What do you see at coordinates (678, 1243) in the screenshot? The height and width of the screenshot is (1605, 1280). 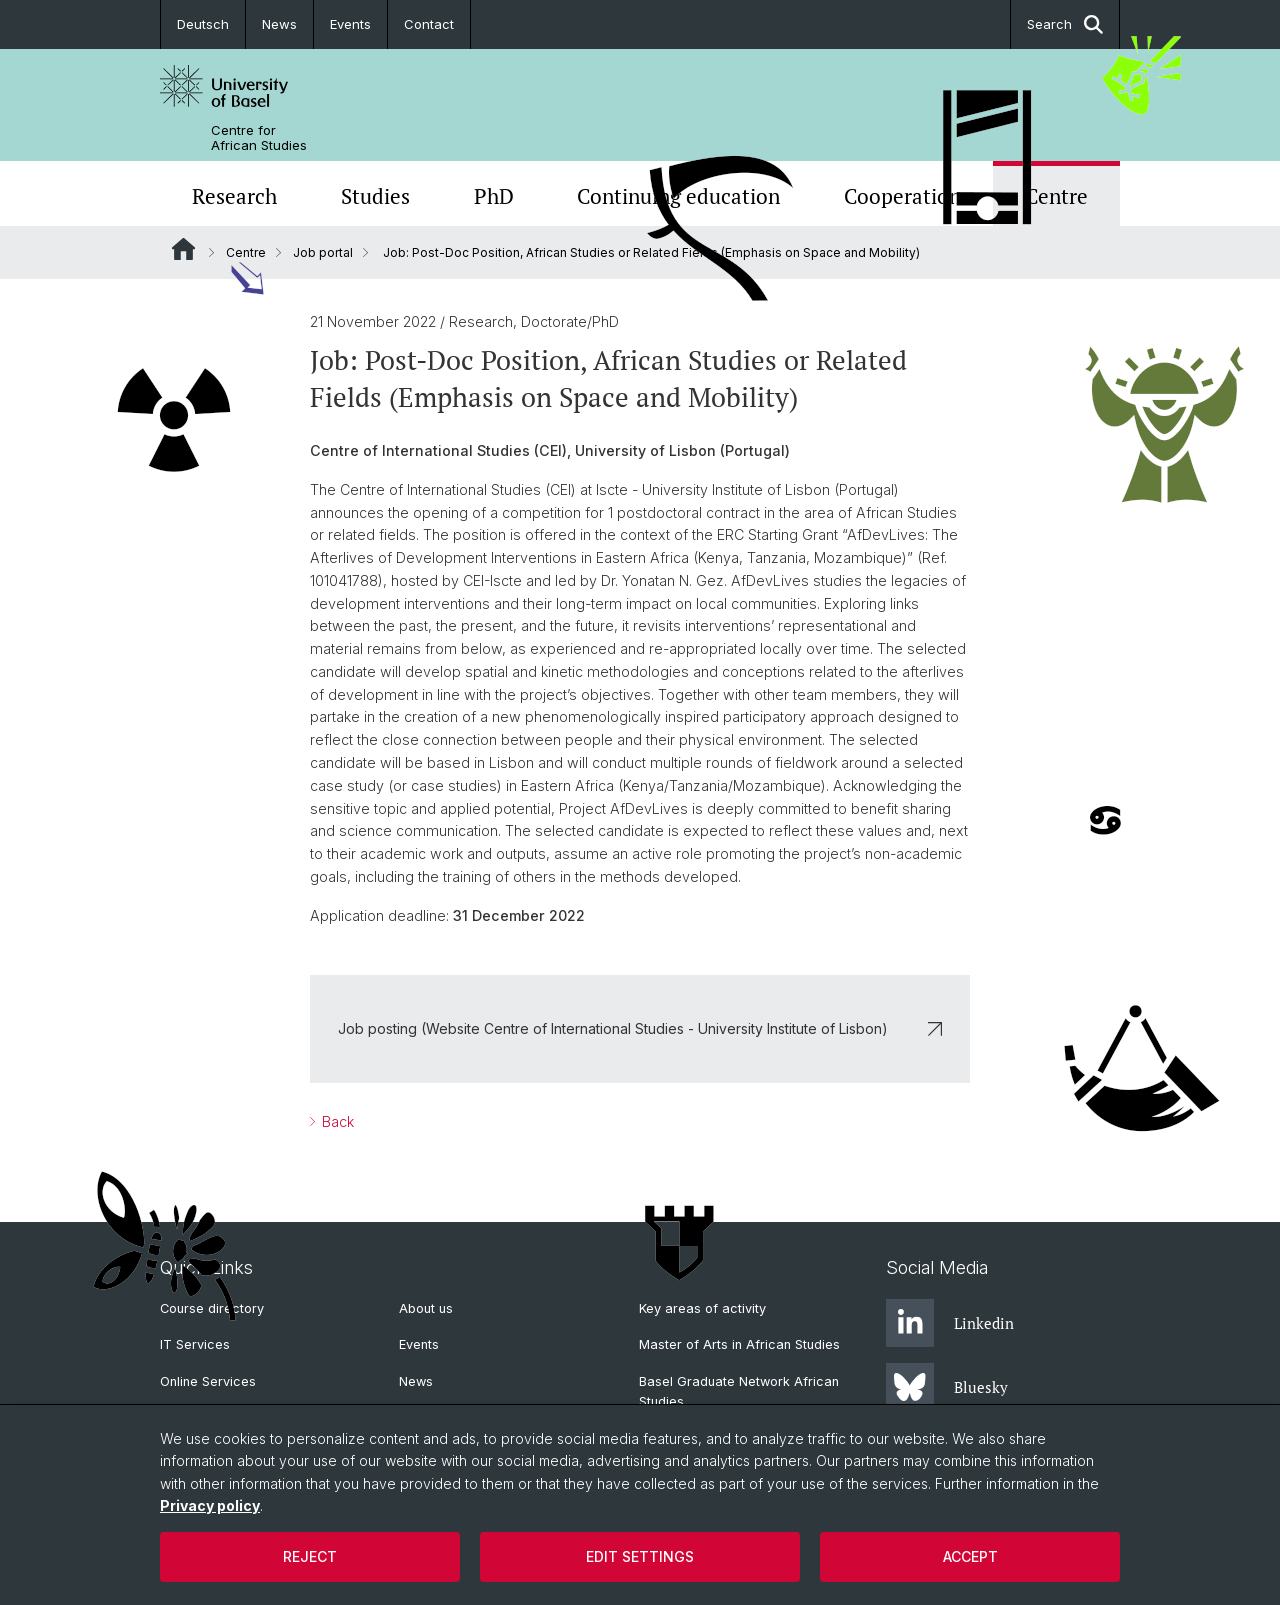 I see `activate shield or defense mode` at bounding box center [678, 1243].